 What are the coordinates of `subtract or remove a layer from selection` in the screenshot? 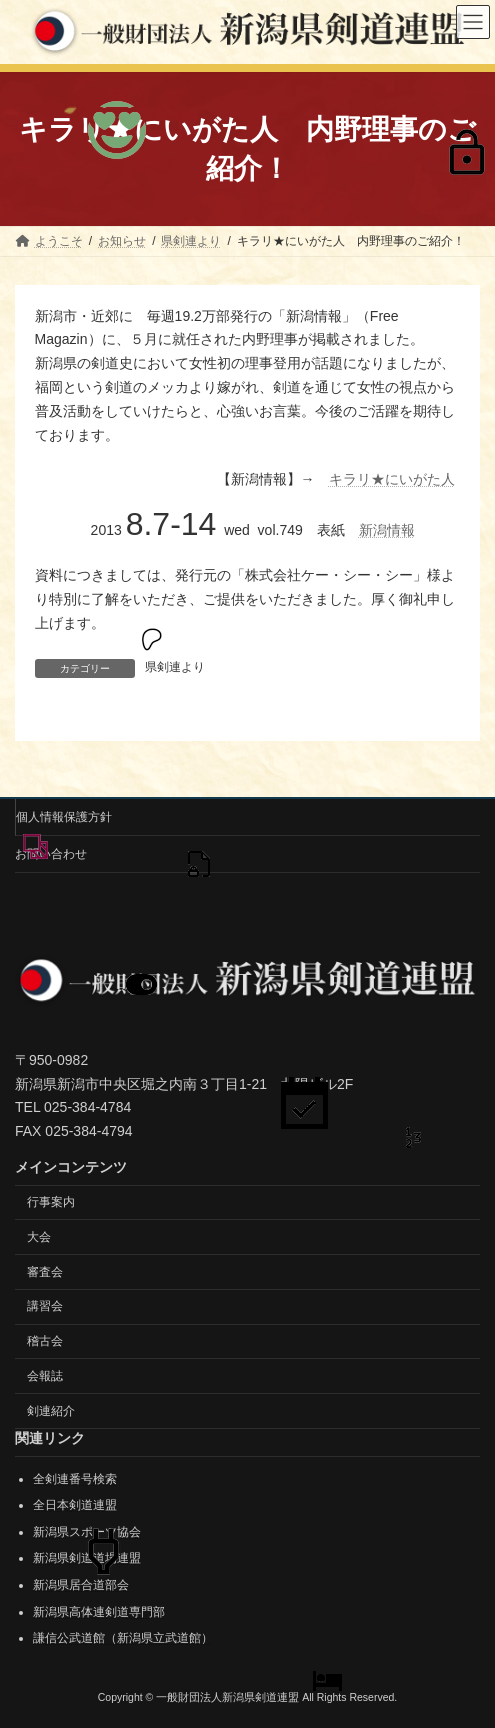 It's located at (35, 846).